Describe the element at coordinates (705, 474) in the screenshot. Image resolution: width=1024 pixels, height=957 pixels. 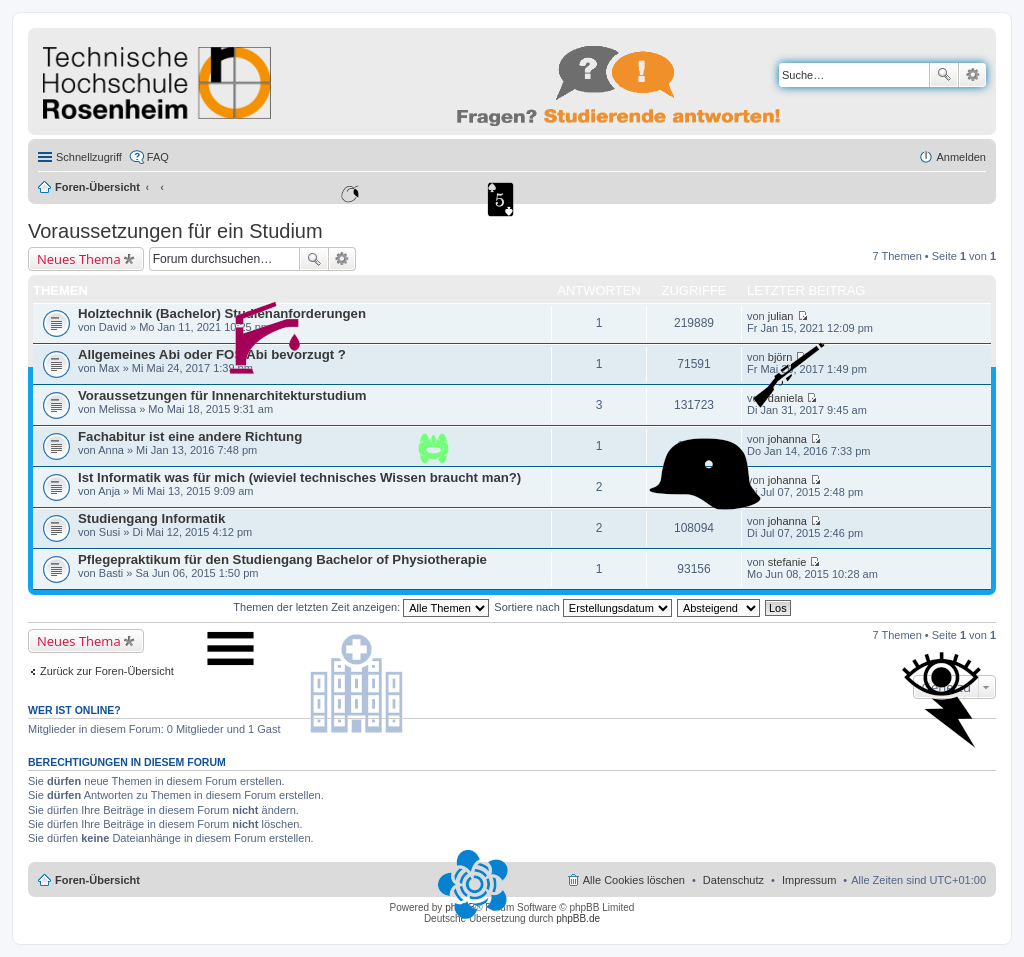
I see `select military or soldier character class` at that location.